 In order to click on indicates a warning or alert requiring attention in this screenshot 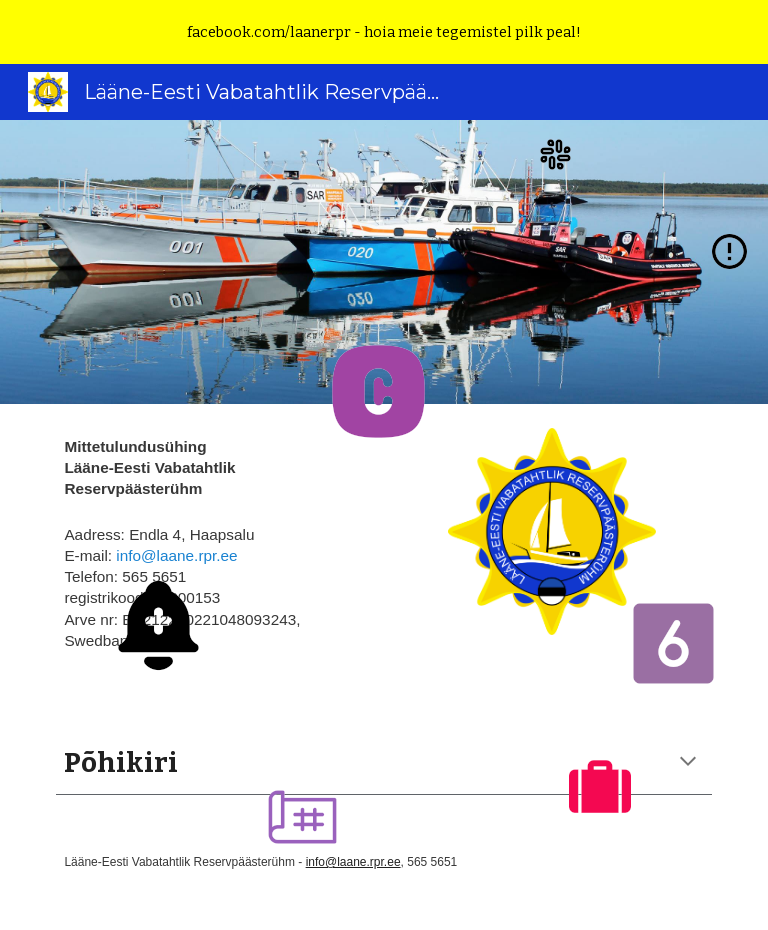, I will do `click(729, 251)`.